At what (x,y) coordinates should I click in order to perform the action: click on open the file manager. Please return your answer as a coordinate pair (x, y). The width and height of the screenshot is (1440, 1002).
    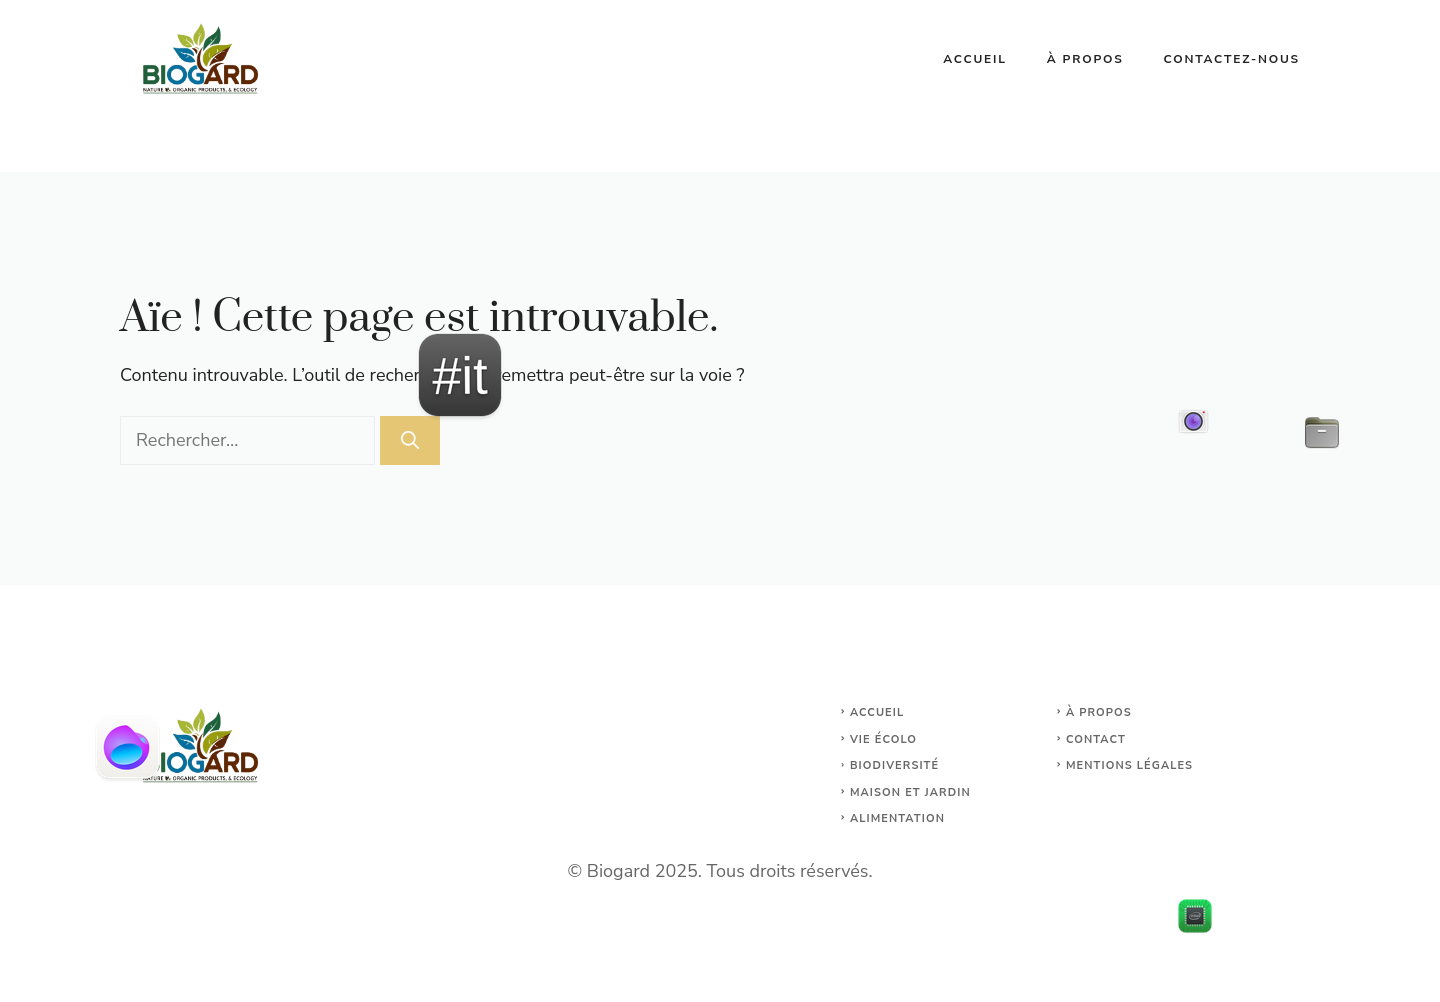
    Looking at the image, I should click on (1322, 432).